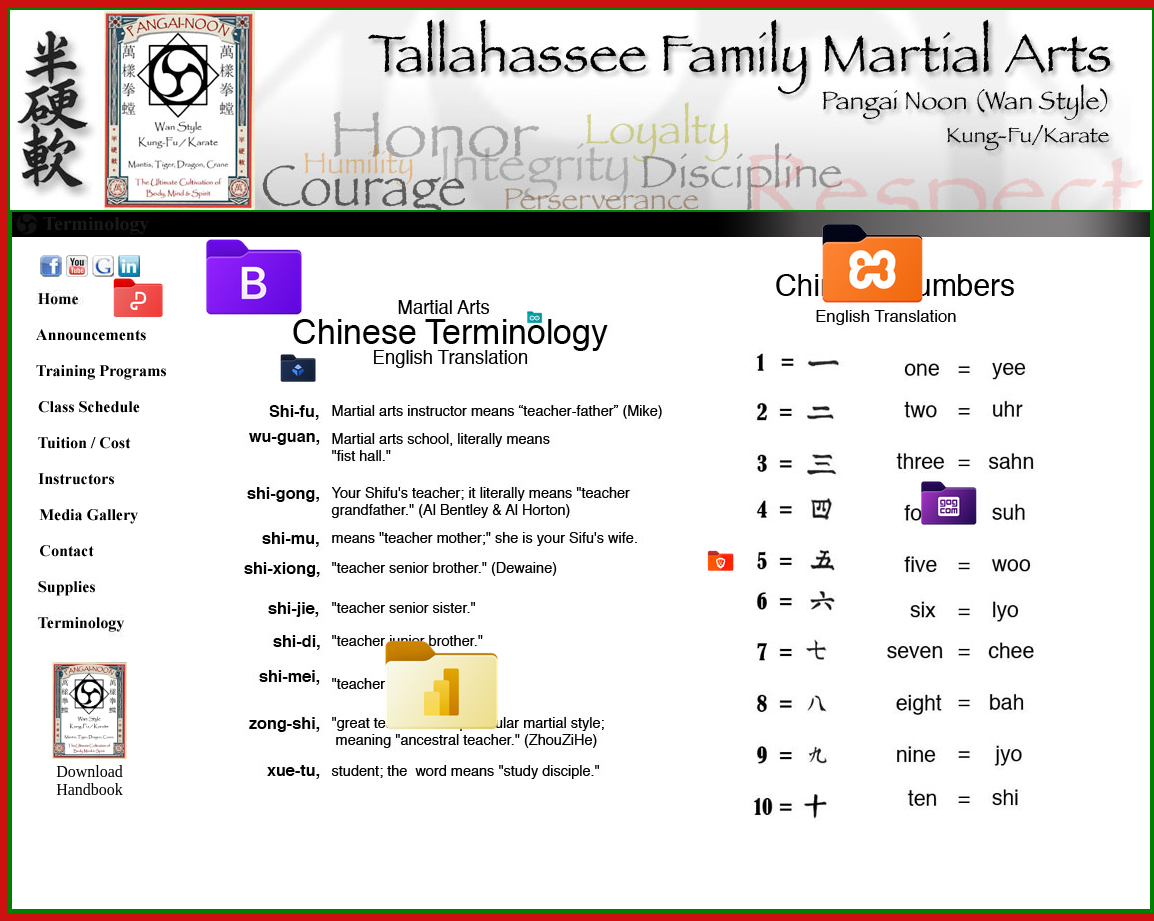 This screenshot has height=921, width=1154. Describe the element at coordinates (441, 688) in the screenshot. I see `open folder containing Power BI files` at that location.